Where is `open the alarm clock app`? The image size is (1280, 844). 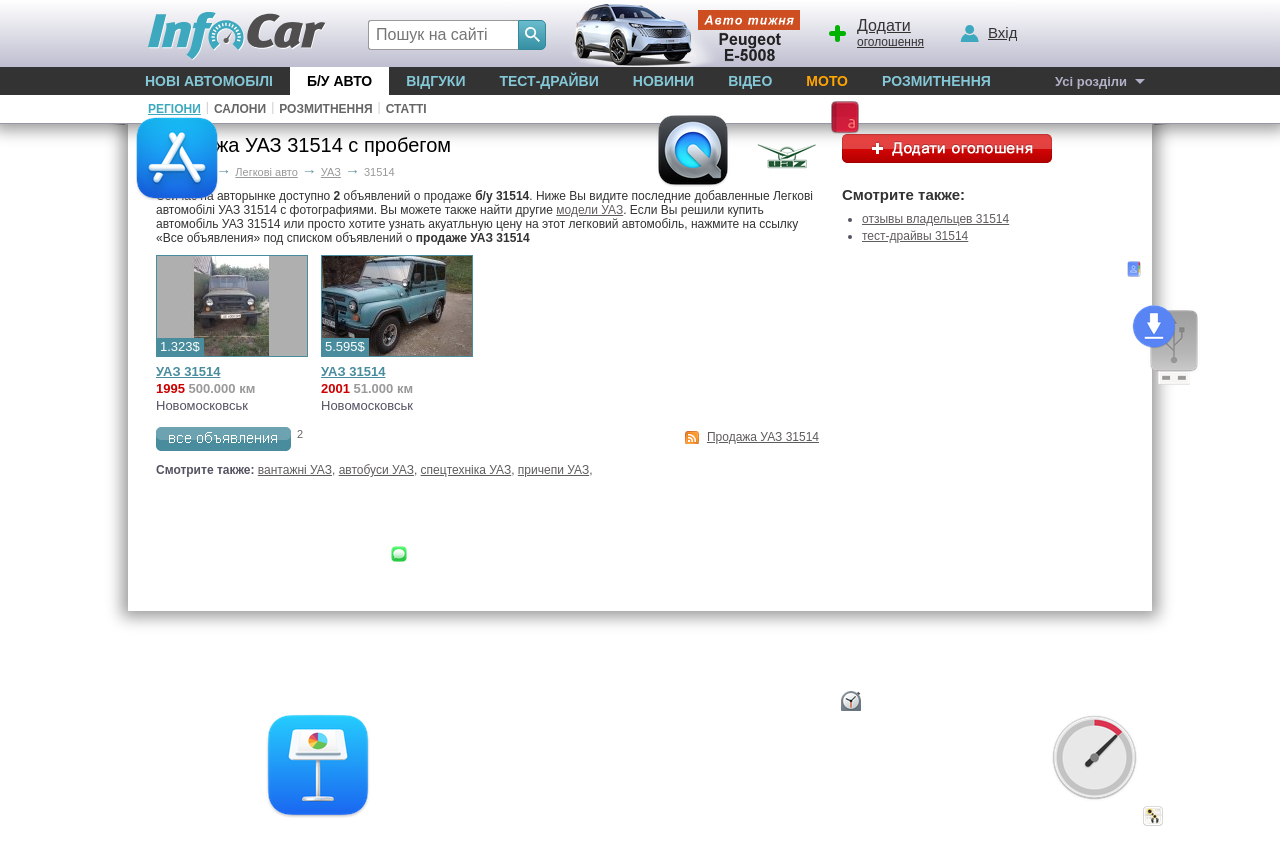
open the alarm clock app is located at coordinates (851, 701).